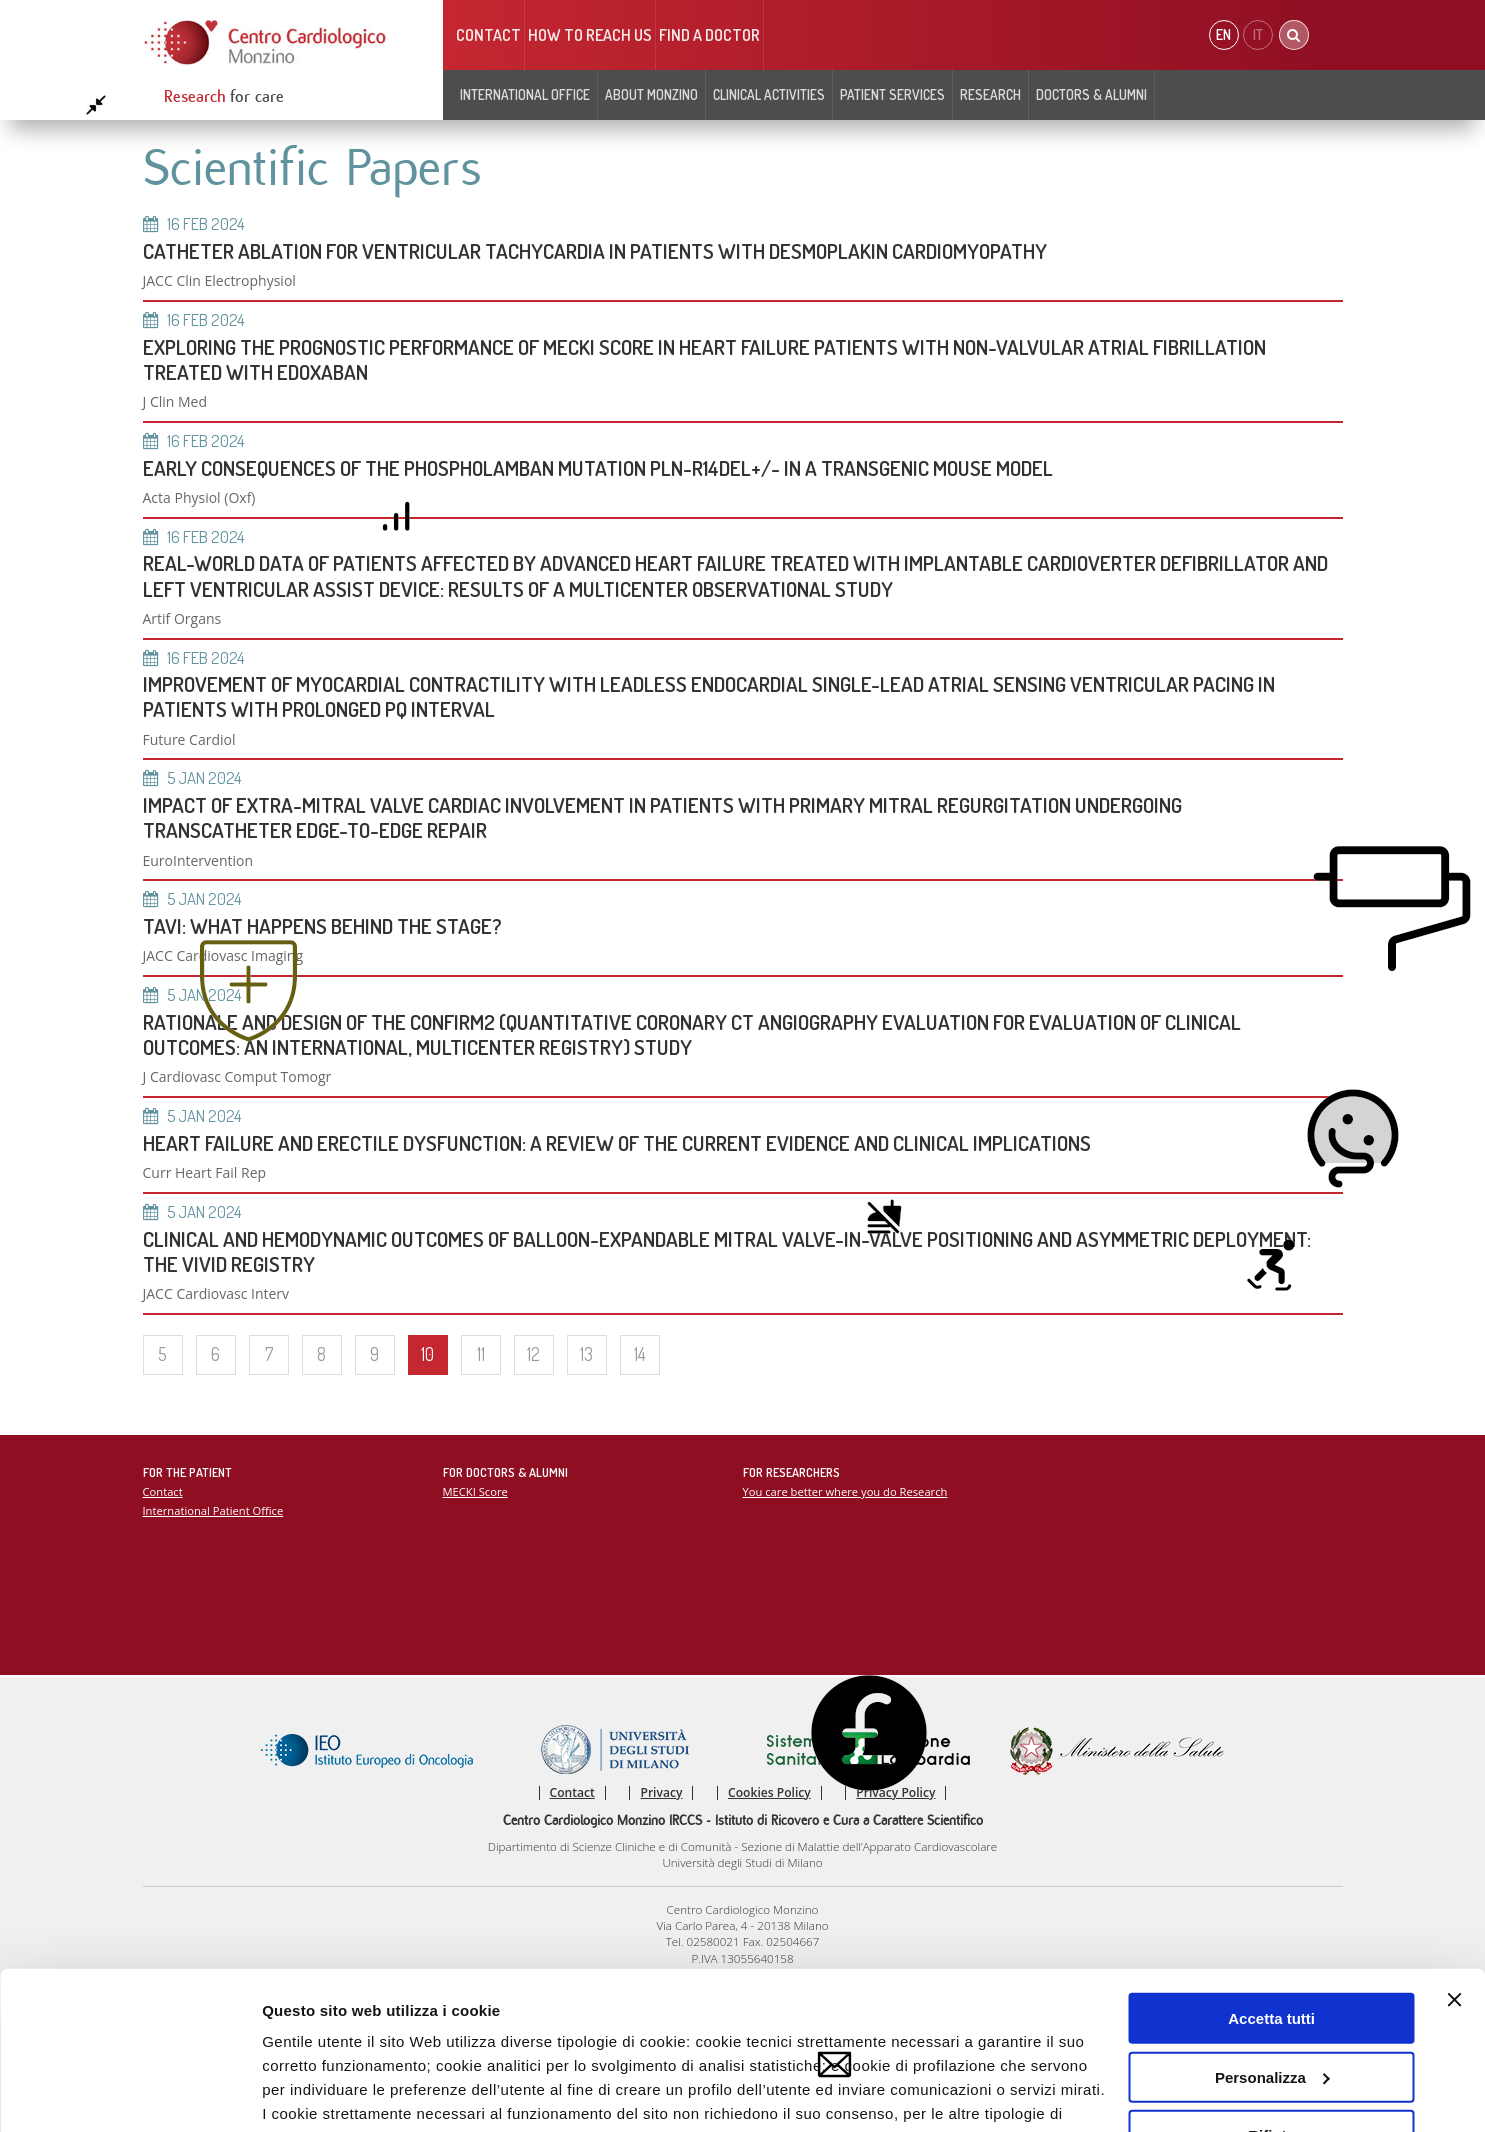 The height and width of the screenshot is (2132, 1485). Describe the element at coordinates (96, 105) in the screenshot. I see `exit fullscreen mode` at that location.